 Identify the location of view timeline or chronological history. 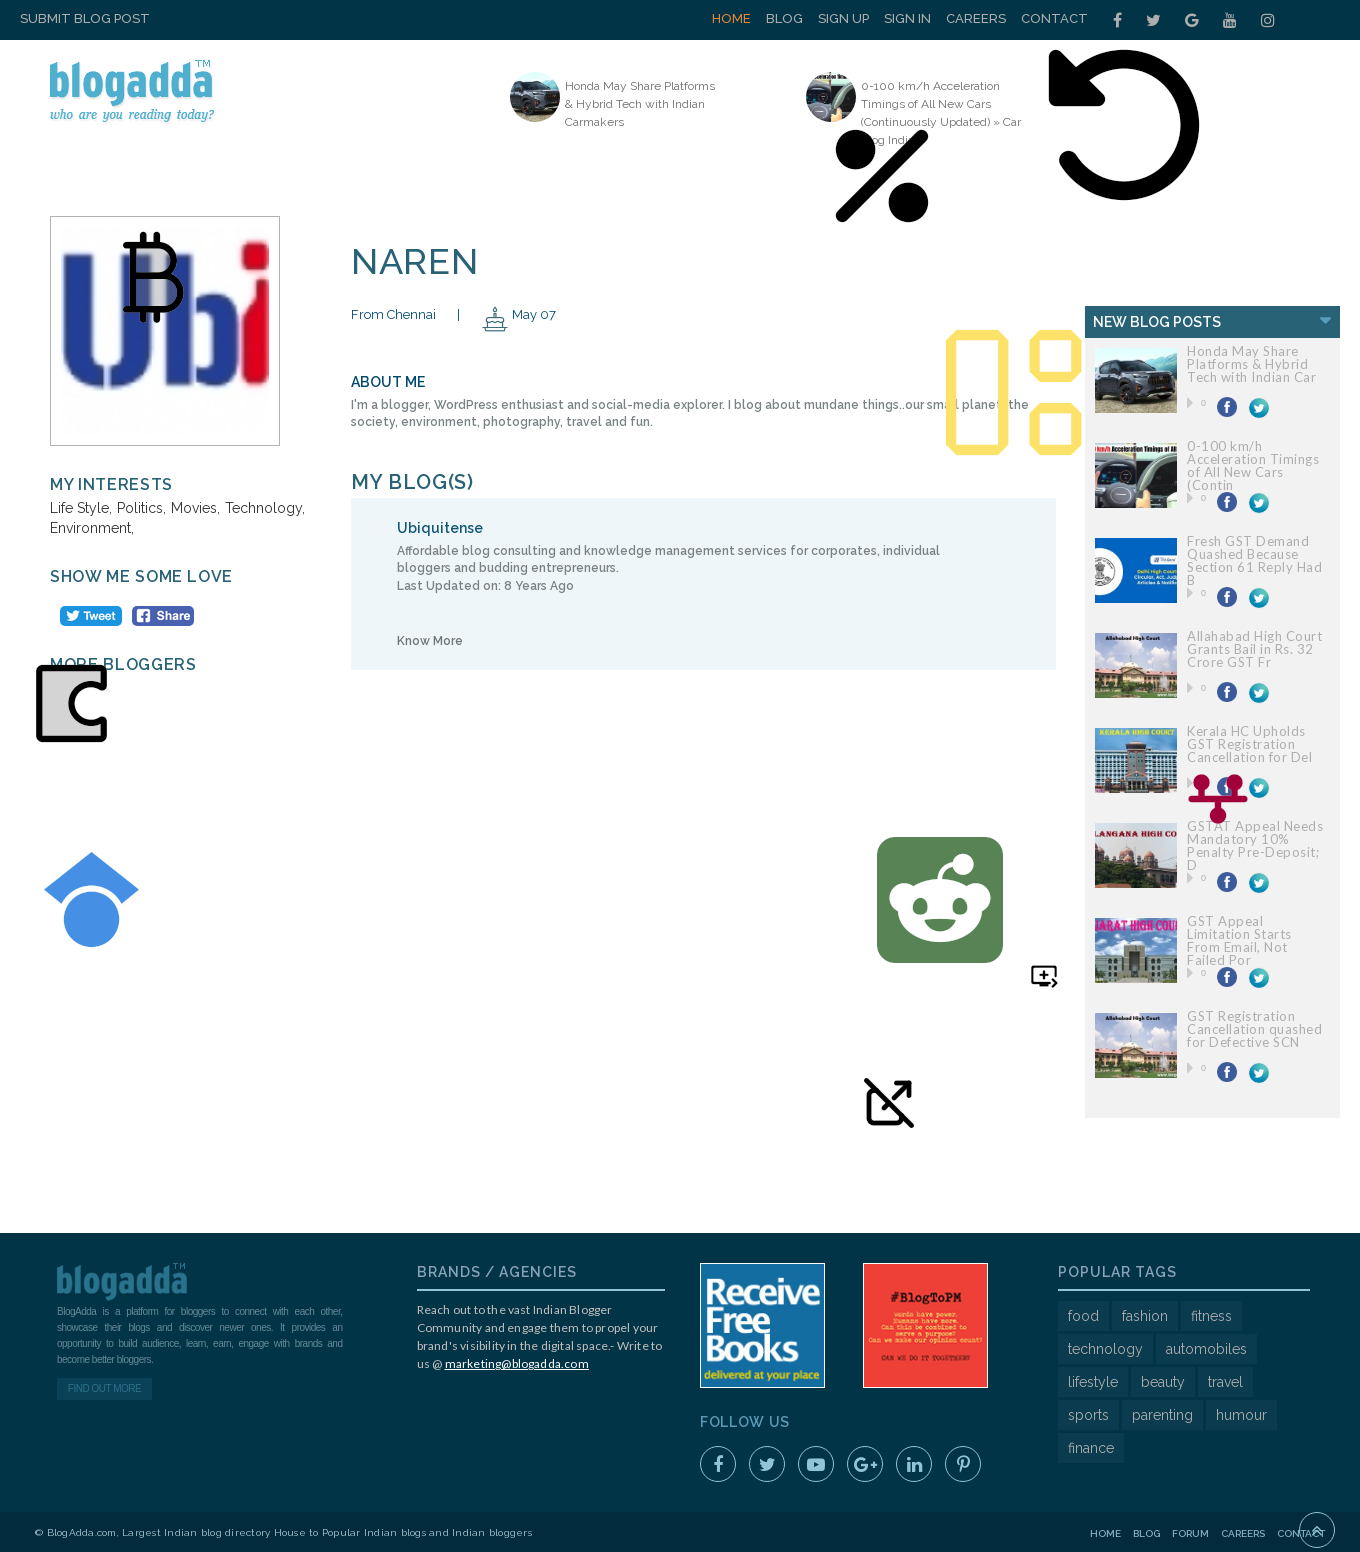
(1218, 799).